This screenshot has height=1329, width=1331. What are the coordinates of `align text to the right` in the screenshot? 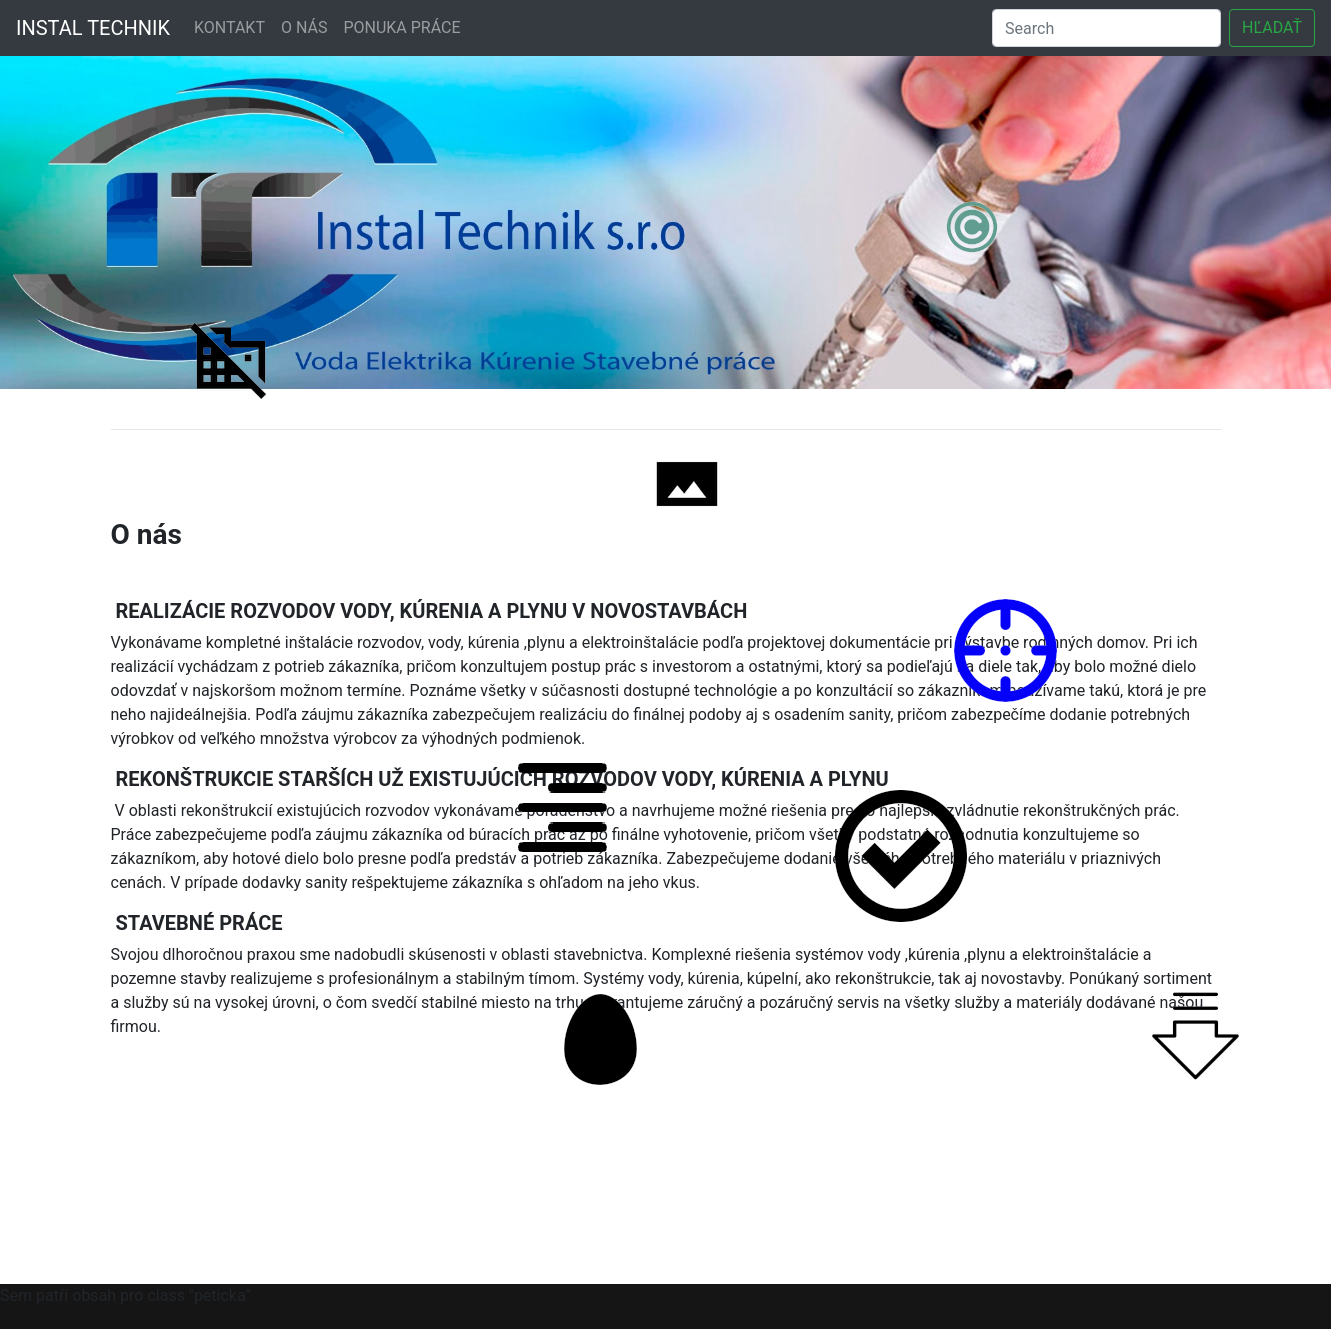 It's located at (562, 807).